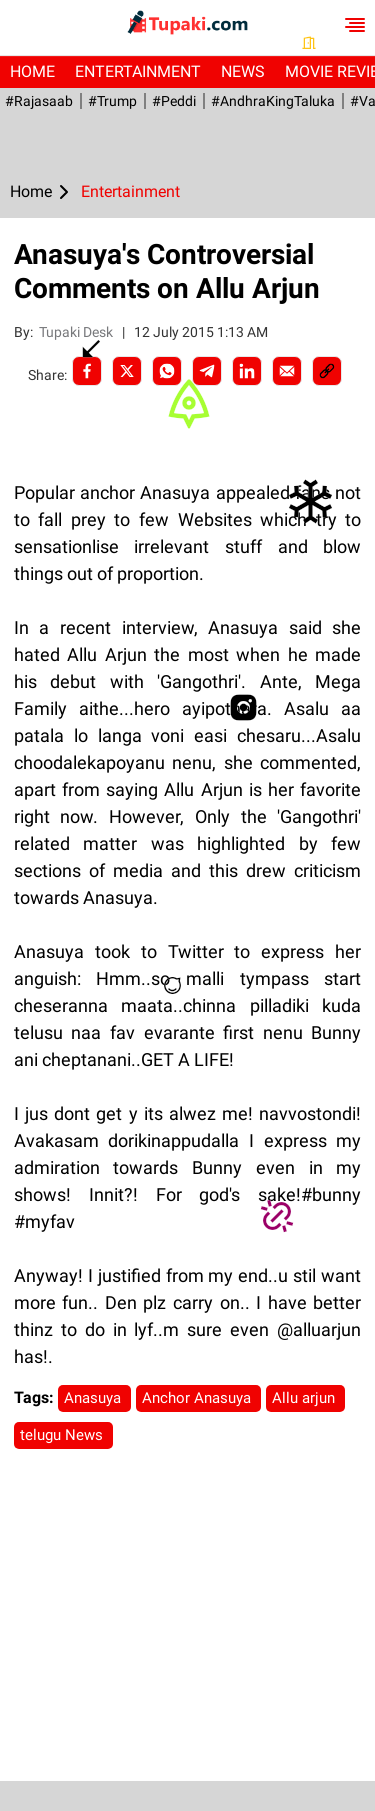 The height and width of the screenshot is (1811, 375). I want to click on open the Staffbase employee communications app, so click(172, 985).